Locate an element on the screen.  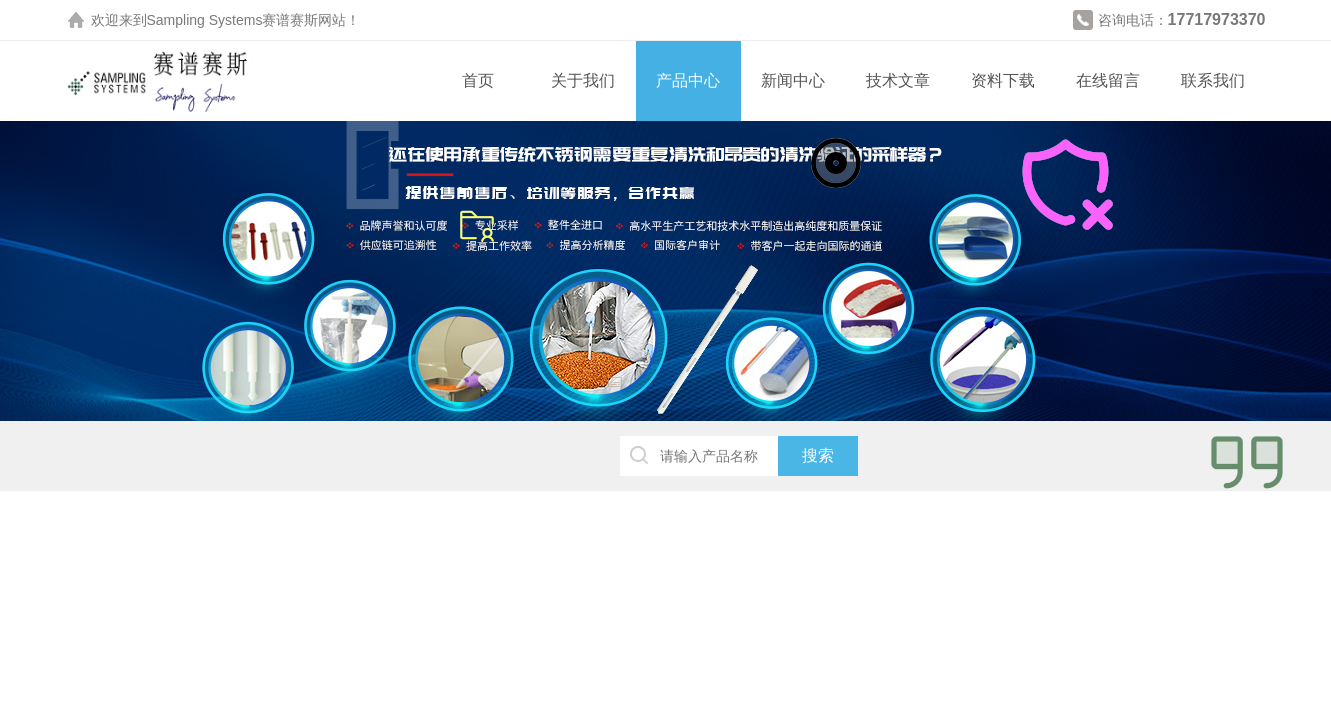
view testimonials or customer quotes is located at coordinates (1247, 461).